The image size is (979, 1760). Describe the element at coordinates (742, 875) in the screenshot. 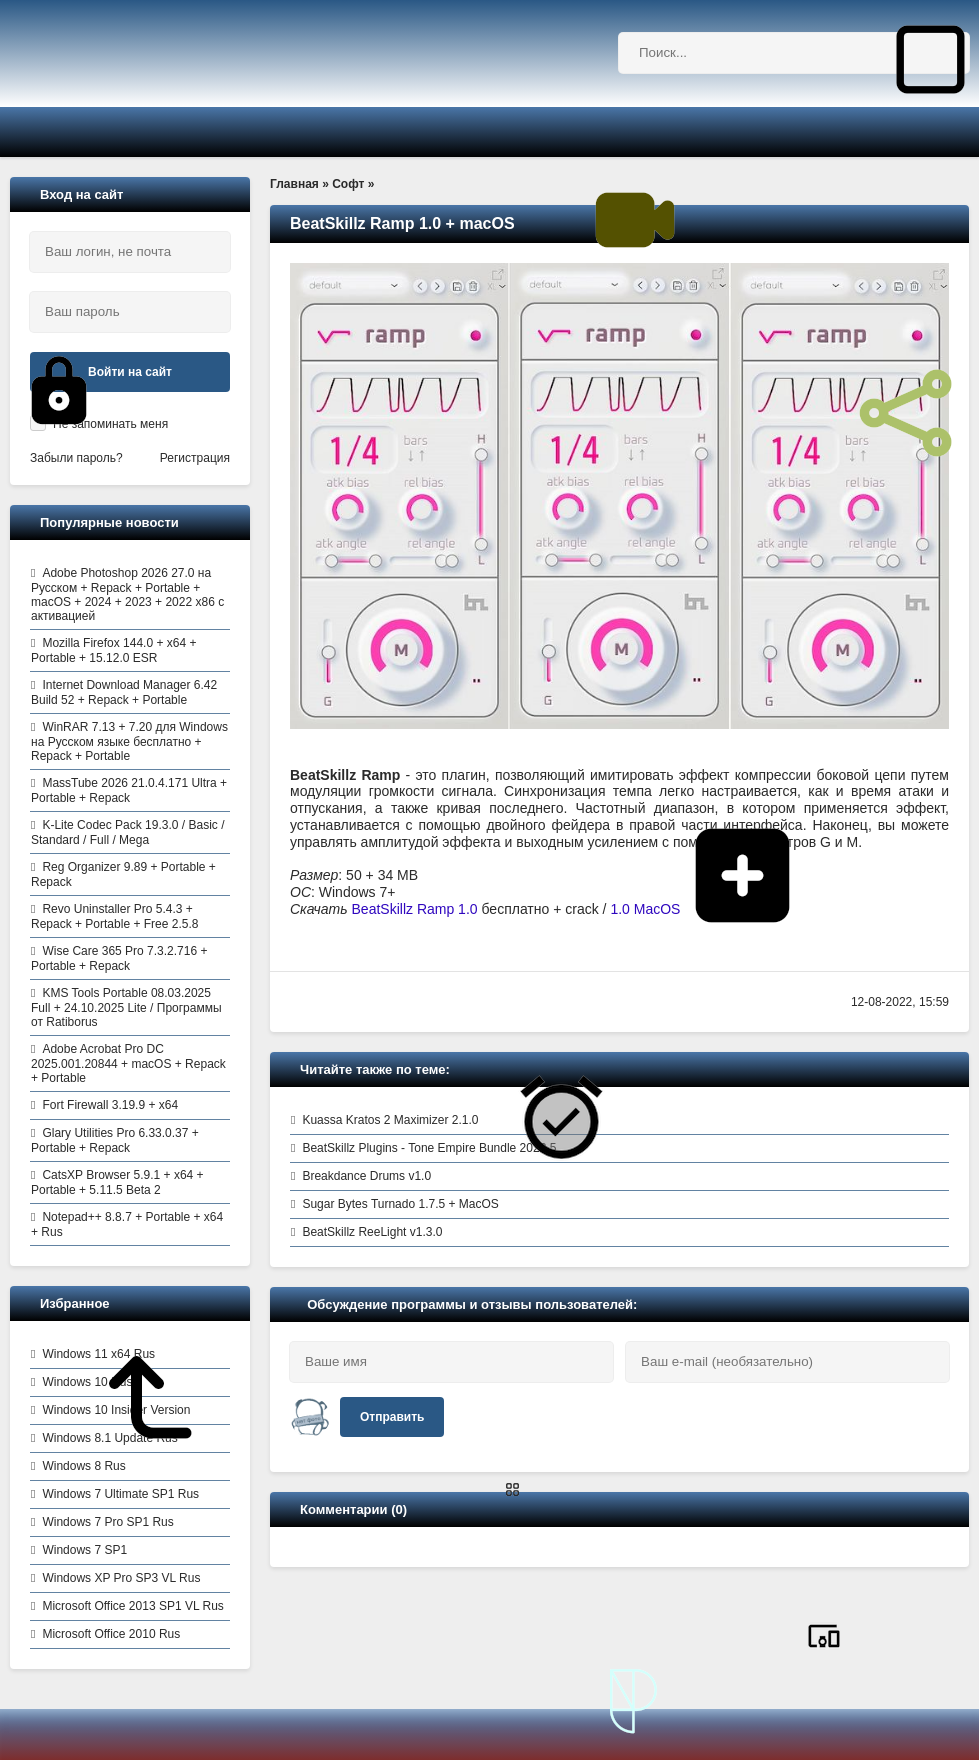

I see `add a new item` at that location.